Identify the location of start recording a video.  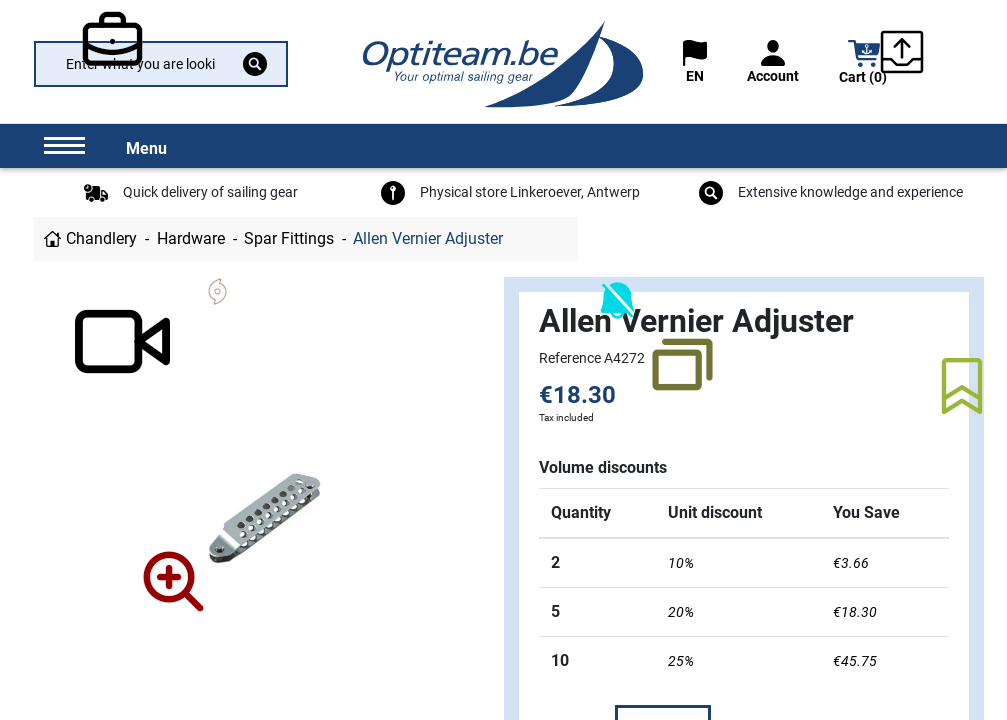
(122, 341).